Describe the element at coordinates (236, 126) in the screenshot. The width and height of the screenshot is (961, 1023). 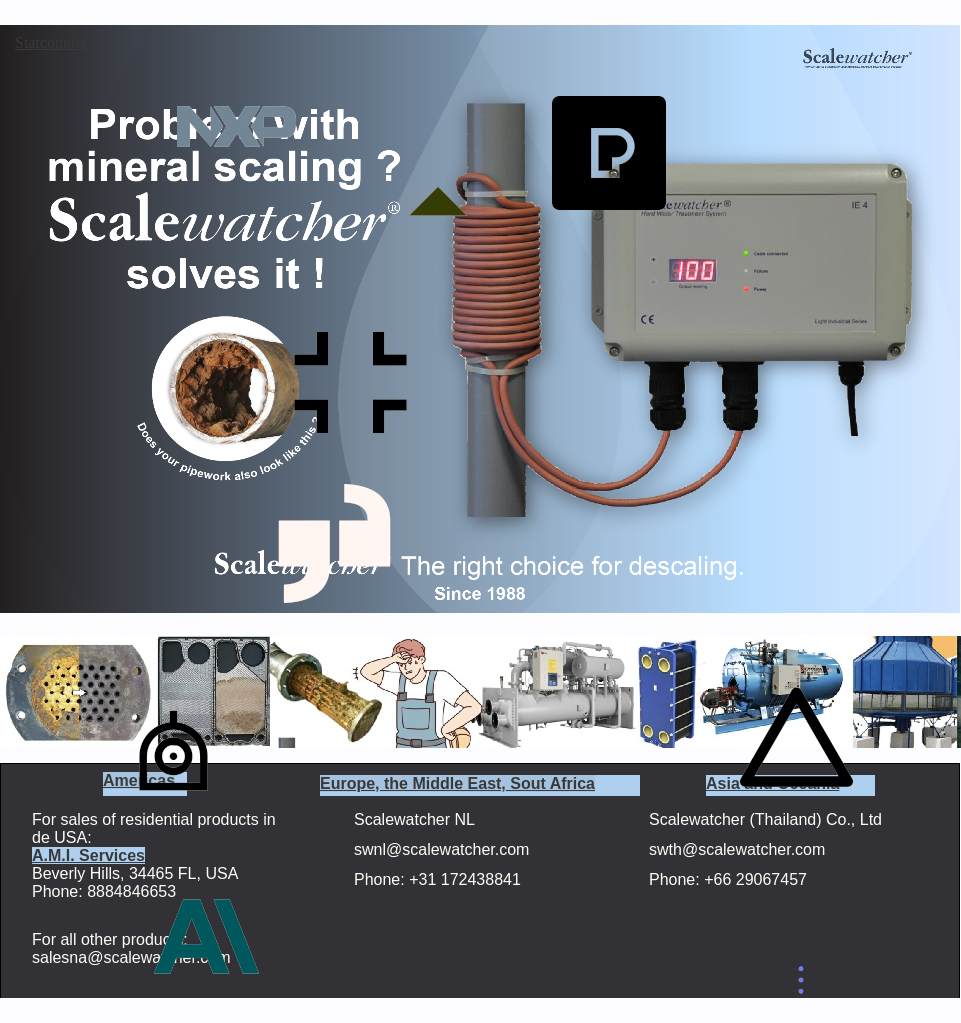
I see `NXP Semiconductors company logo` at that location.